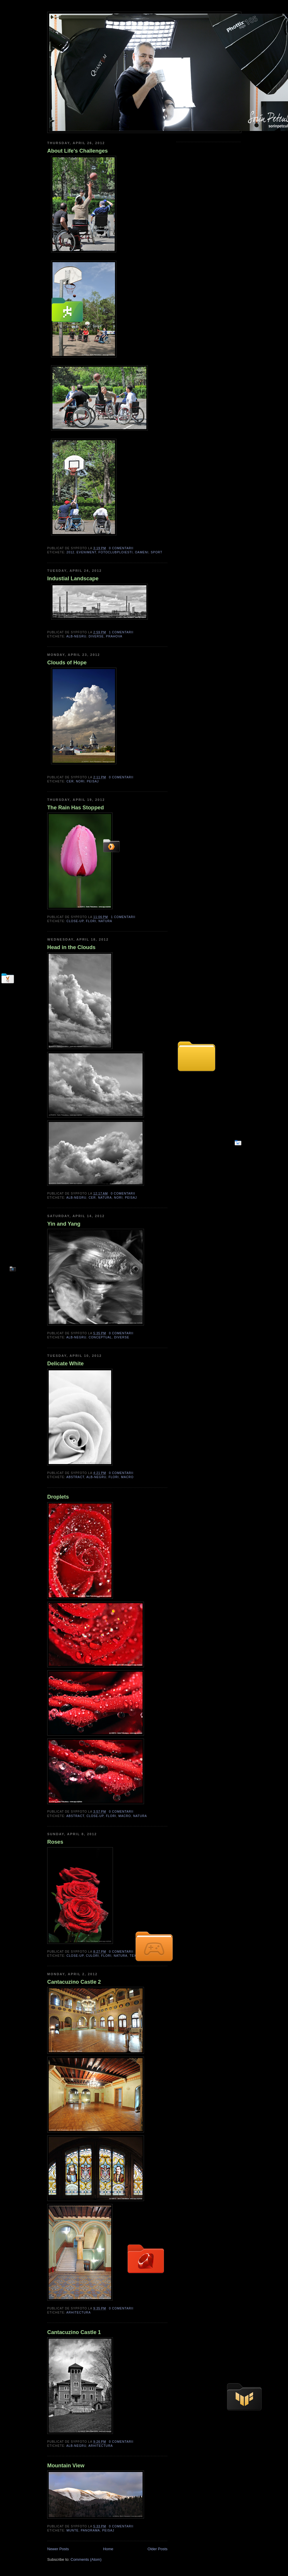 Image resolution: width=288 pixels, height=2576 pixels. Describe the element at coordinates (145, 2260) in the screenshot. I see `folder containing ruby programming files` at that location.